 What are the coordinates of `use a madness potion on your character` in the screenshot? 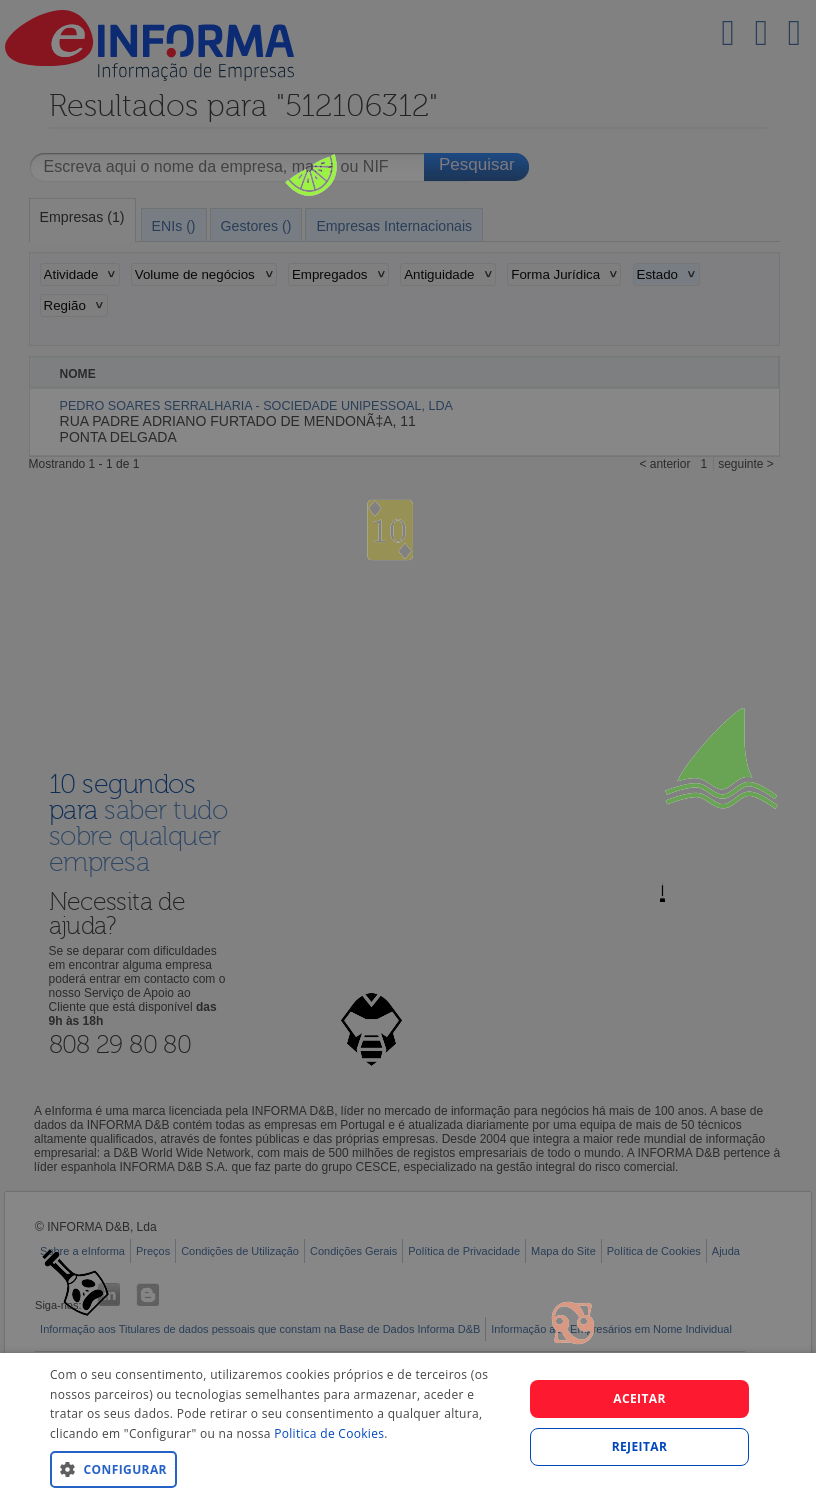 It's located at (75, 1282).